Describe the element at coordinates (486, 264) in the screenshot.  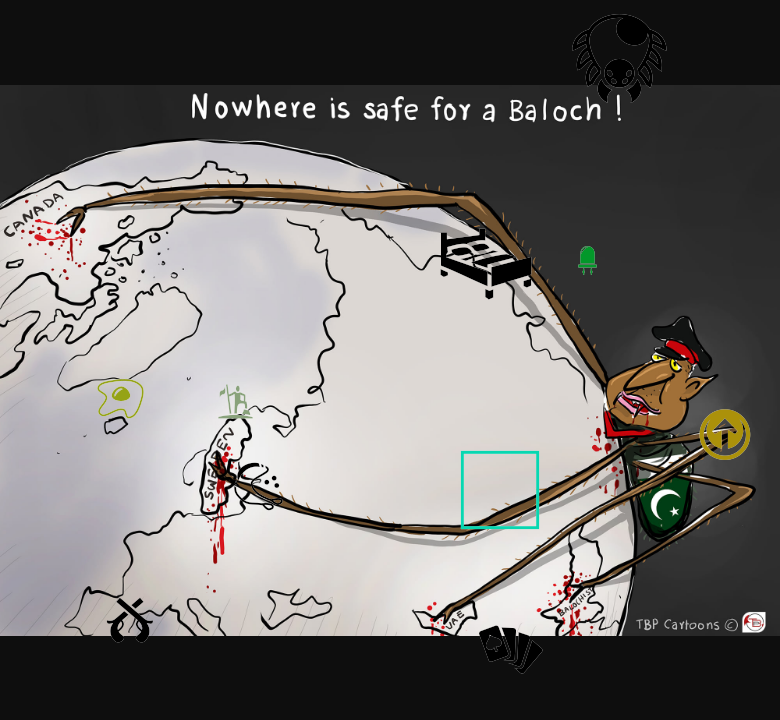
I see `book a hotel or accommodation` at that location.